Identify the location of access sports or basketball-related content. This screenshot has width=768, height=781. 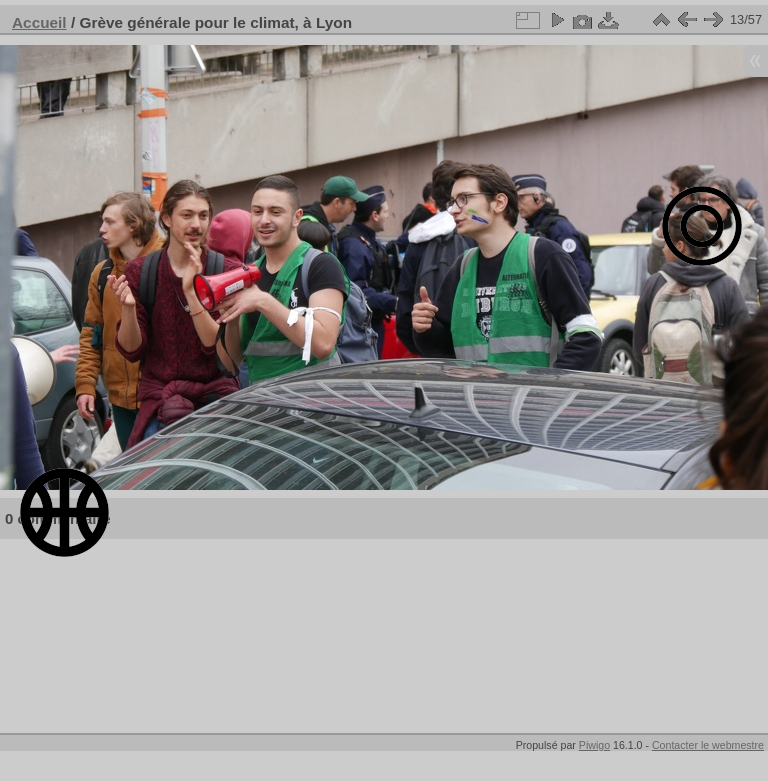
(64, 512).